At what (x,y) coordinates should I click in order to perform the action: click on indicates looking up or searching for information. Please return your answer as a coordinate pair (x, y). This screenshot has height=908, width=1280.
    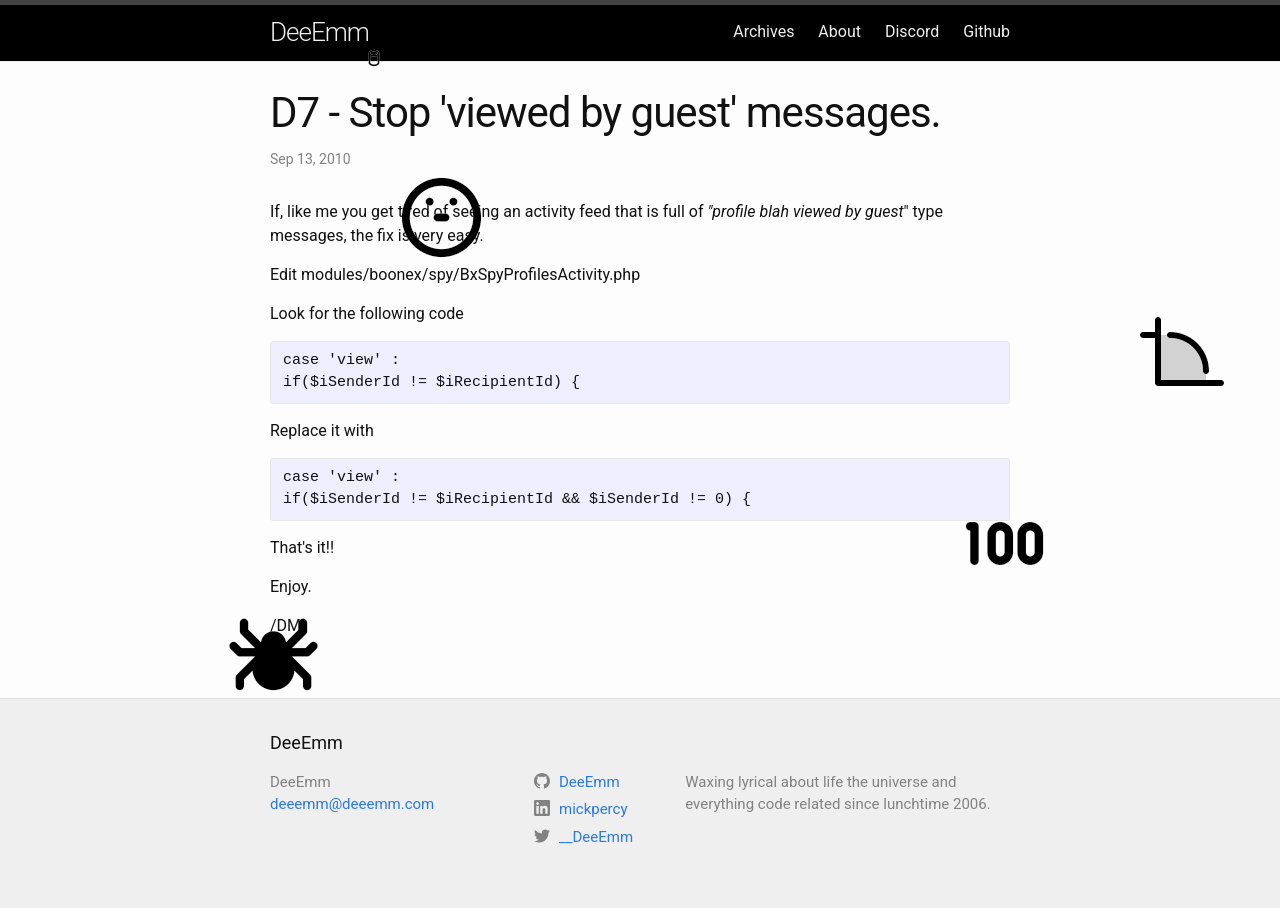
    Looking at the image, I should click on (441, 217).